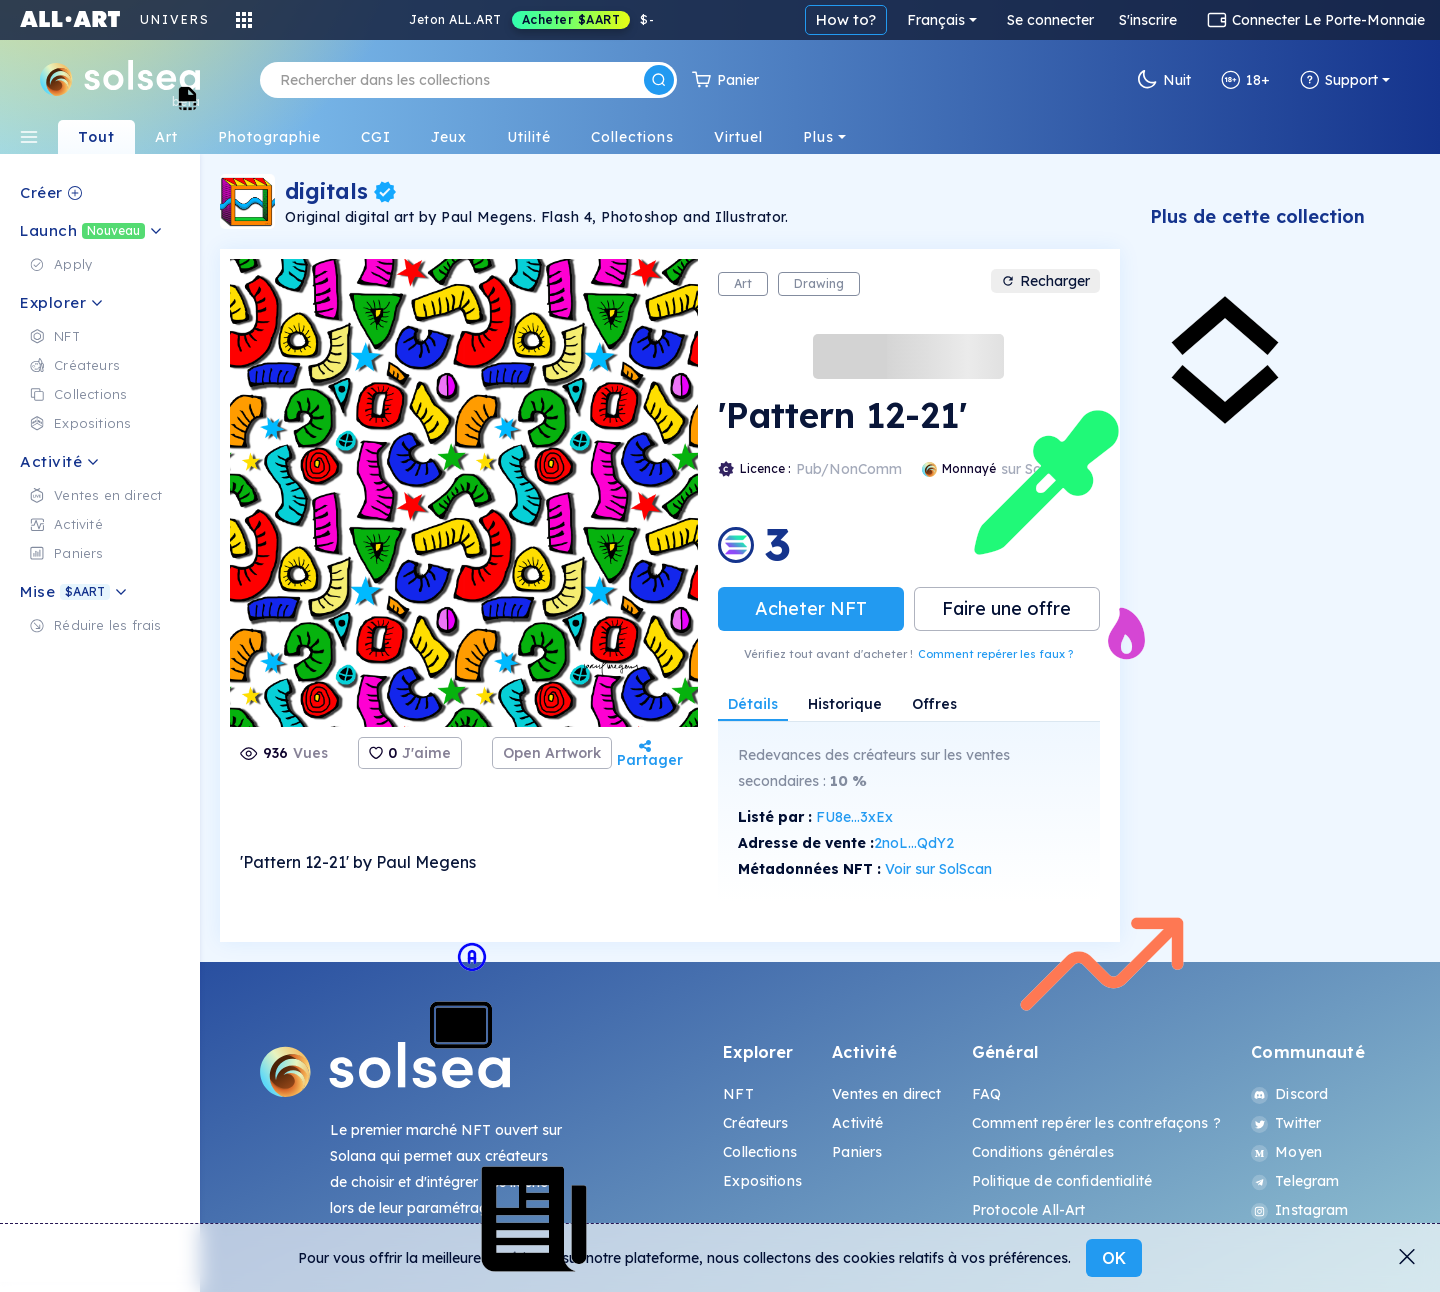  I want to click on indicates an "A" grade or rating, so click(472, 957).